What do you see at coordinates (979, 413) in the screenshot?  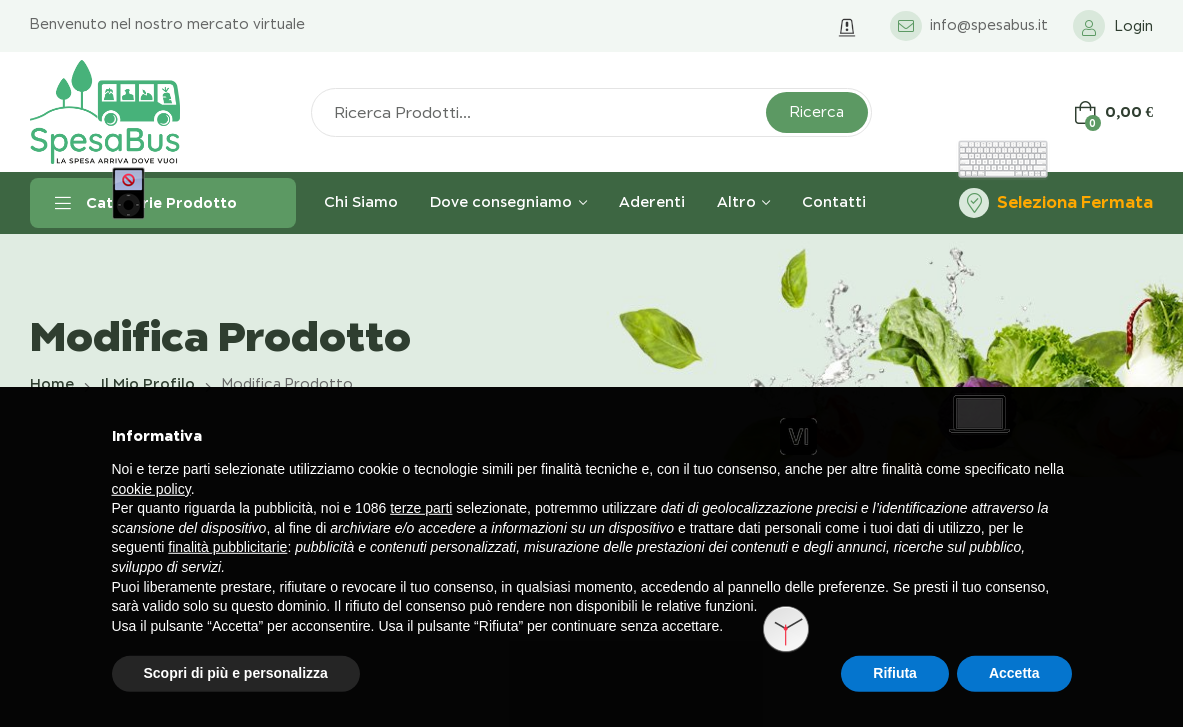 I see `access this device in the sidebar` at bounding box center [979, 413].